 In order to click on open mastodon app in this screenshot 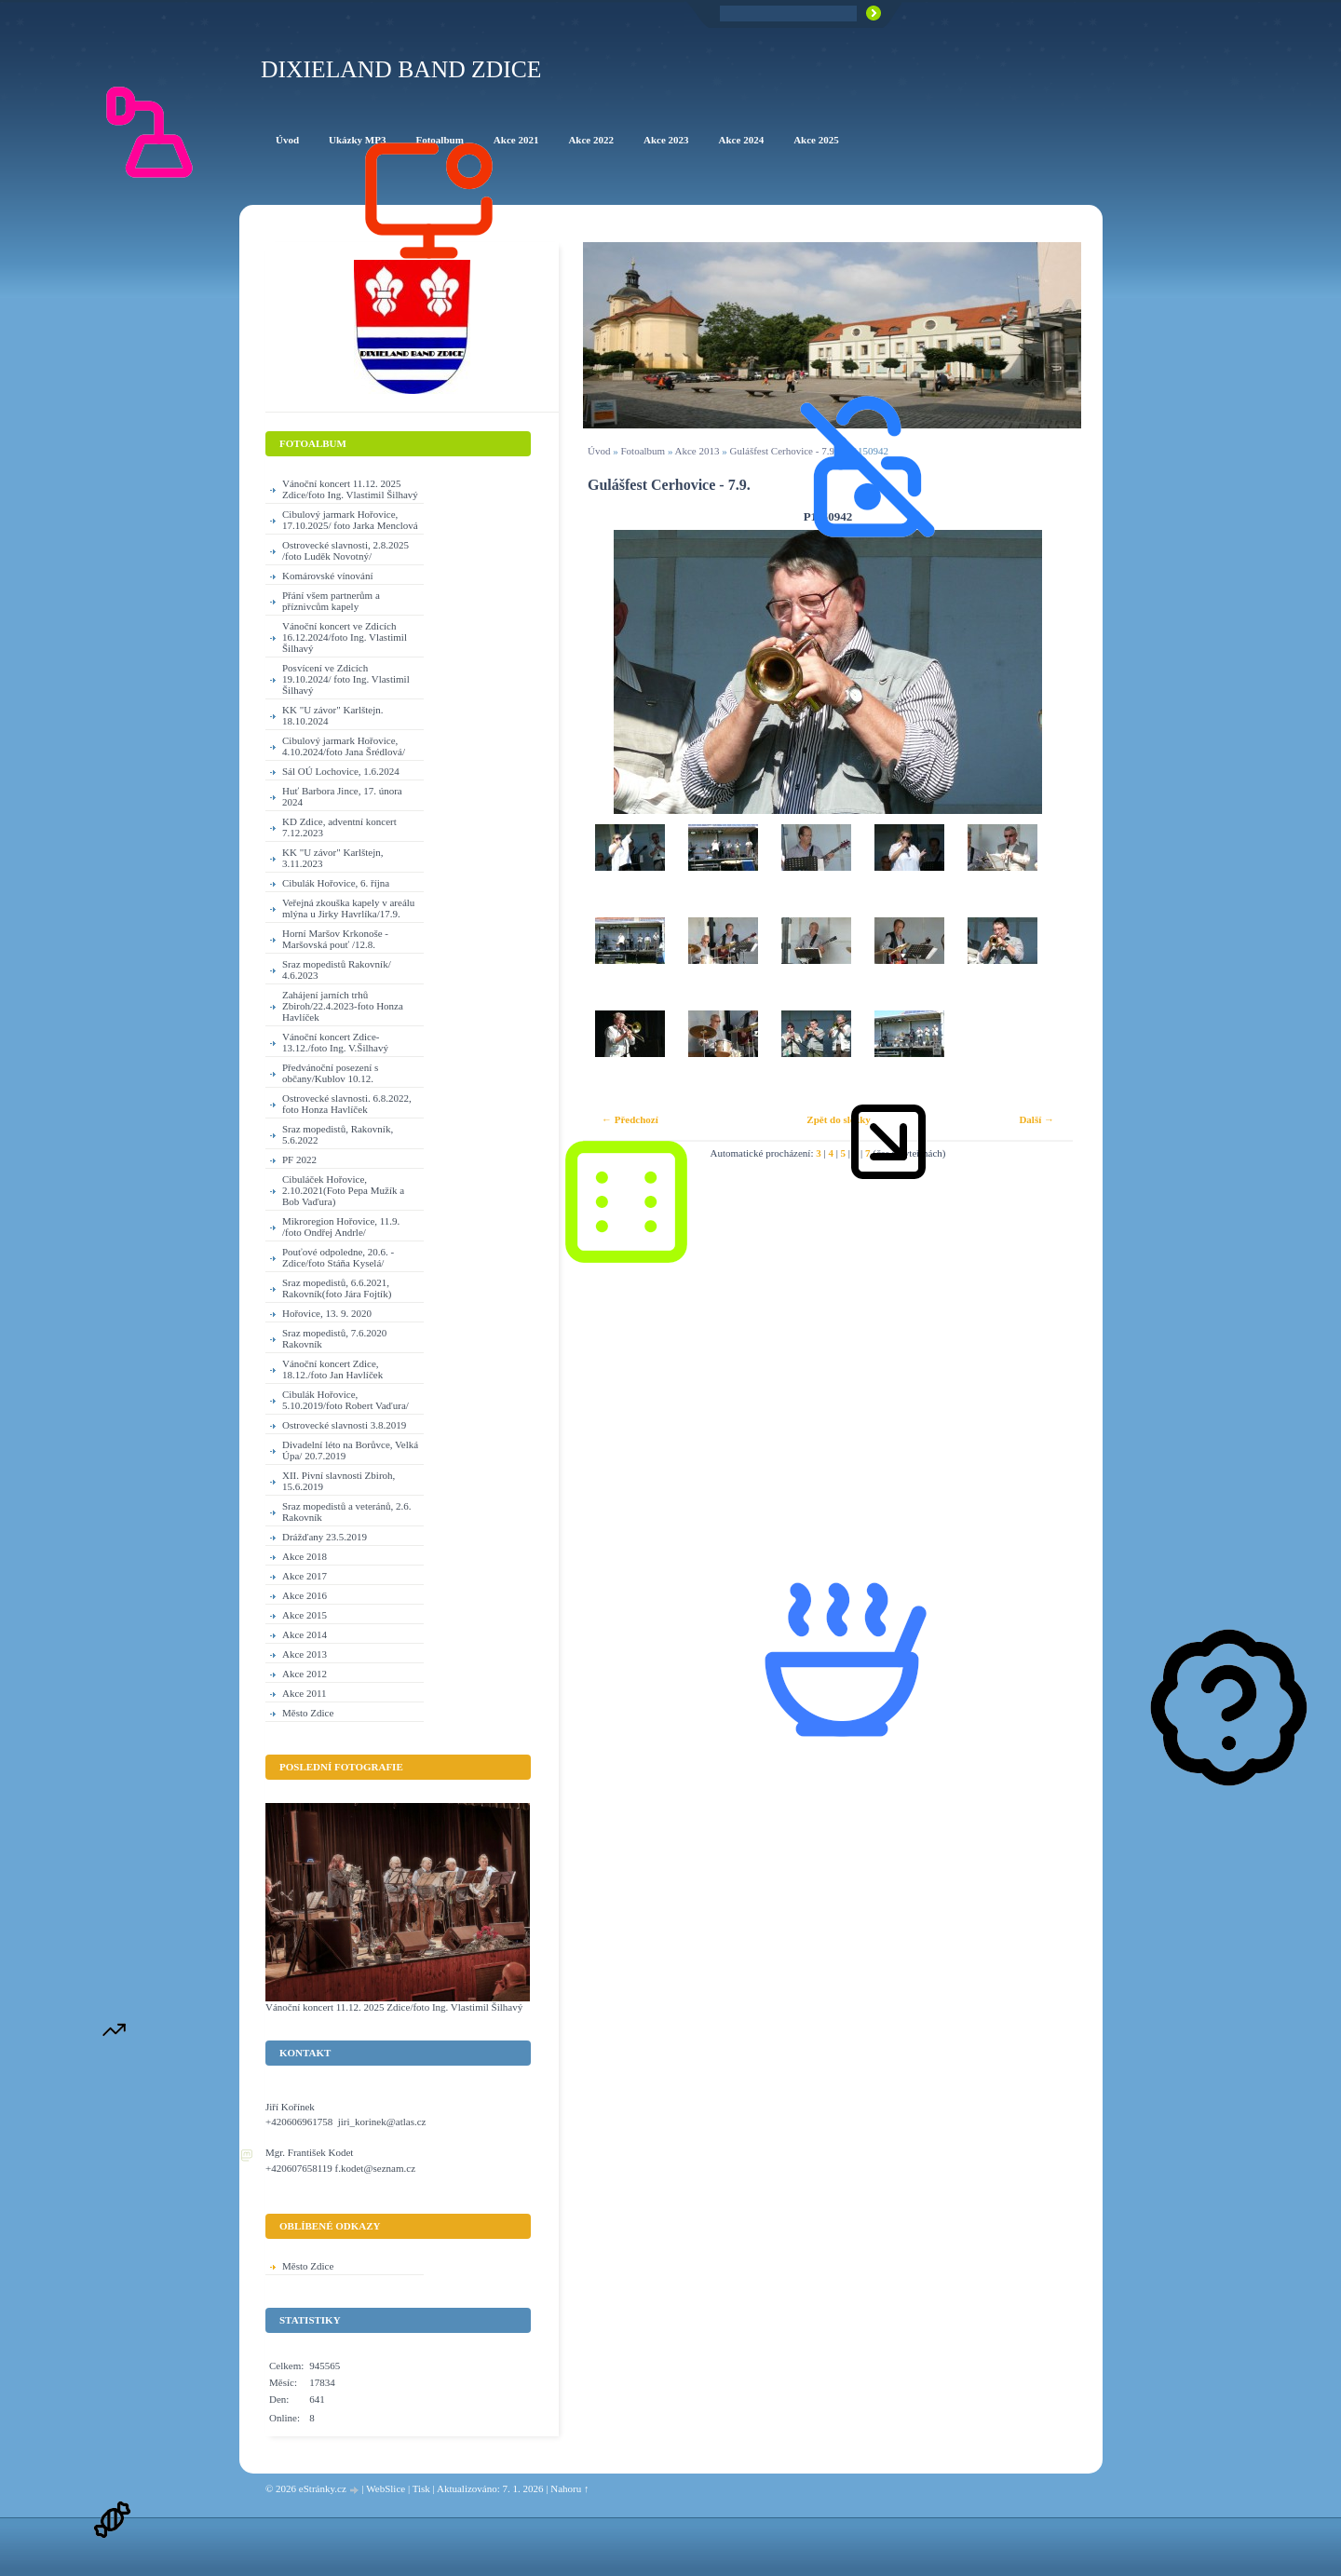, I will do `click(247, 2155)`.